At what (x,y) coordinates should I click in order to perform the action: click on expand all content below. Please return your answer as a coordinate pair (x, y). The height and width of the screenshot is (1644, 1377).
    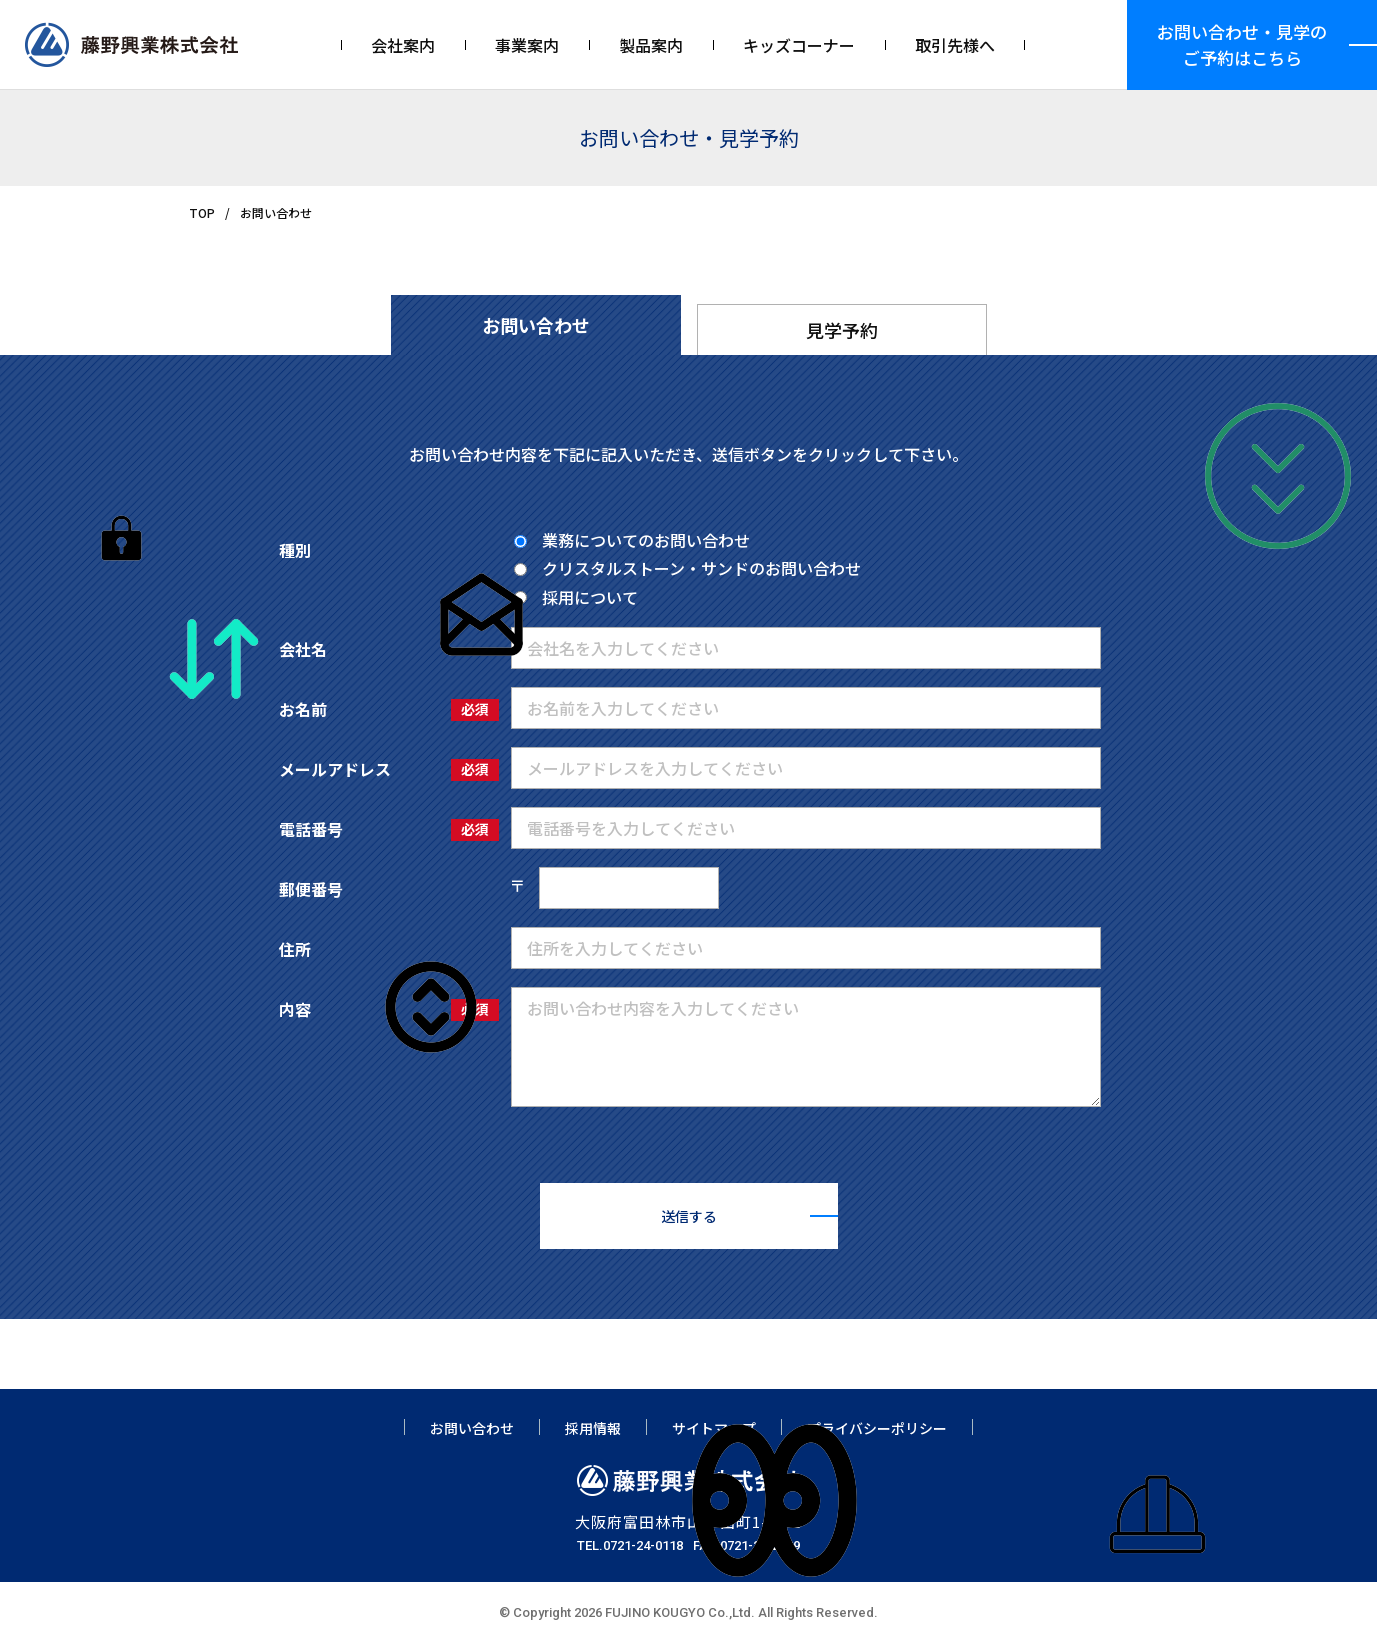
    Looking at the image, I should click on (1278, 476).